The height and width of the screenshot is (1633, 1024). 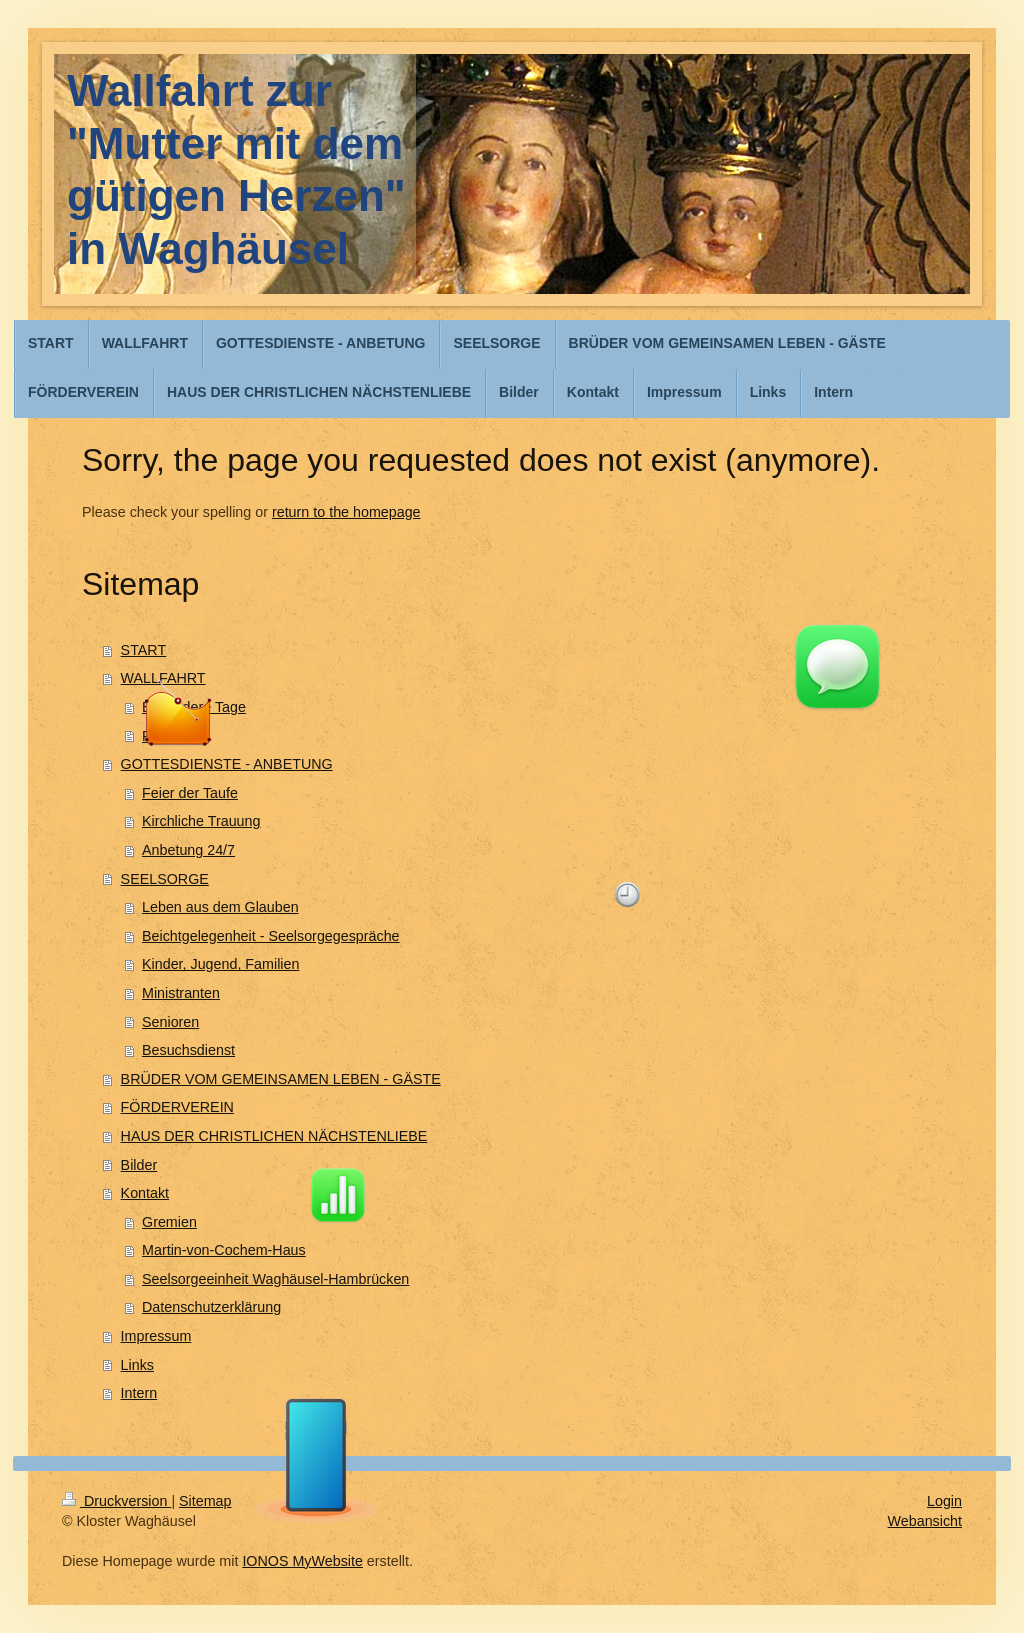 I want to click on access media library or asset collection, so click(x=178, y=713).